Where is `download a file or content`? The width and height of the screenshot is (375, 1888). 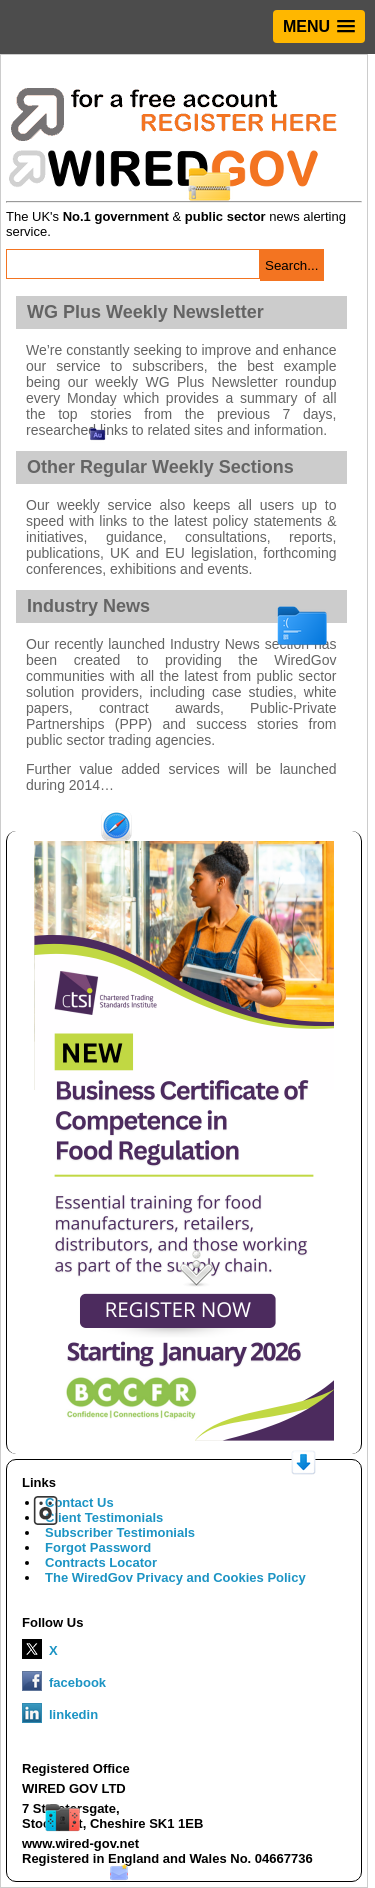 download a file or content is located at coordinates (303, 1462).